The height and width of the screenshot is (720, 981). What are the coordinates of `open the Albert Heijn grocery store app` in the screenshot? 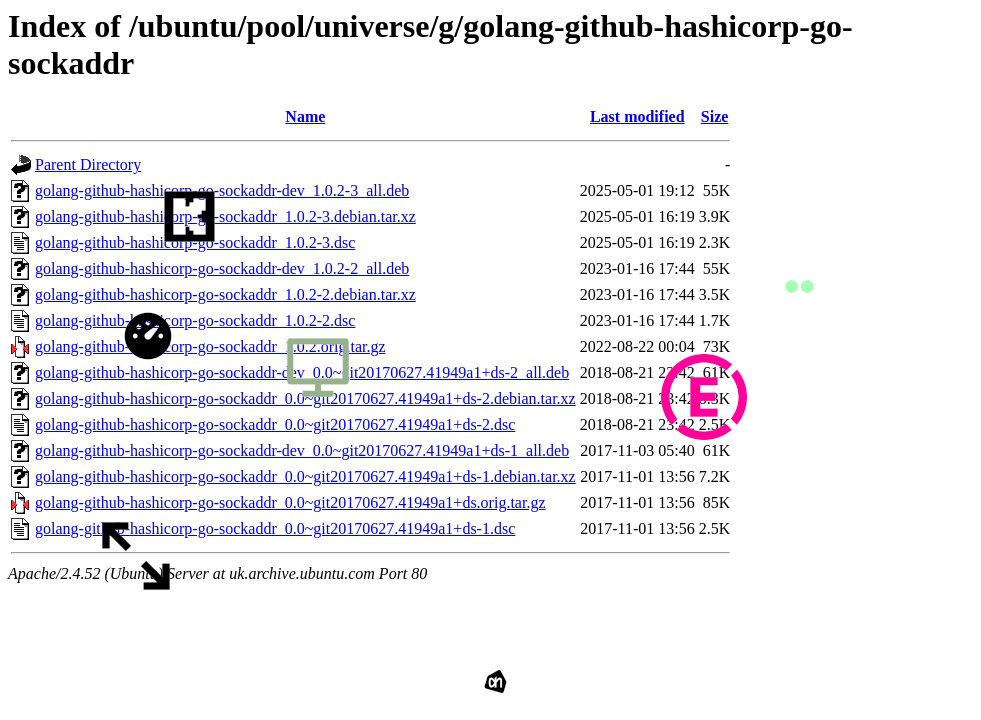 It's located at (495, 681).